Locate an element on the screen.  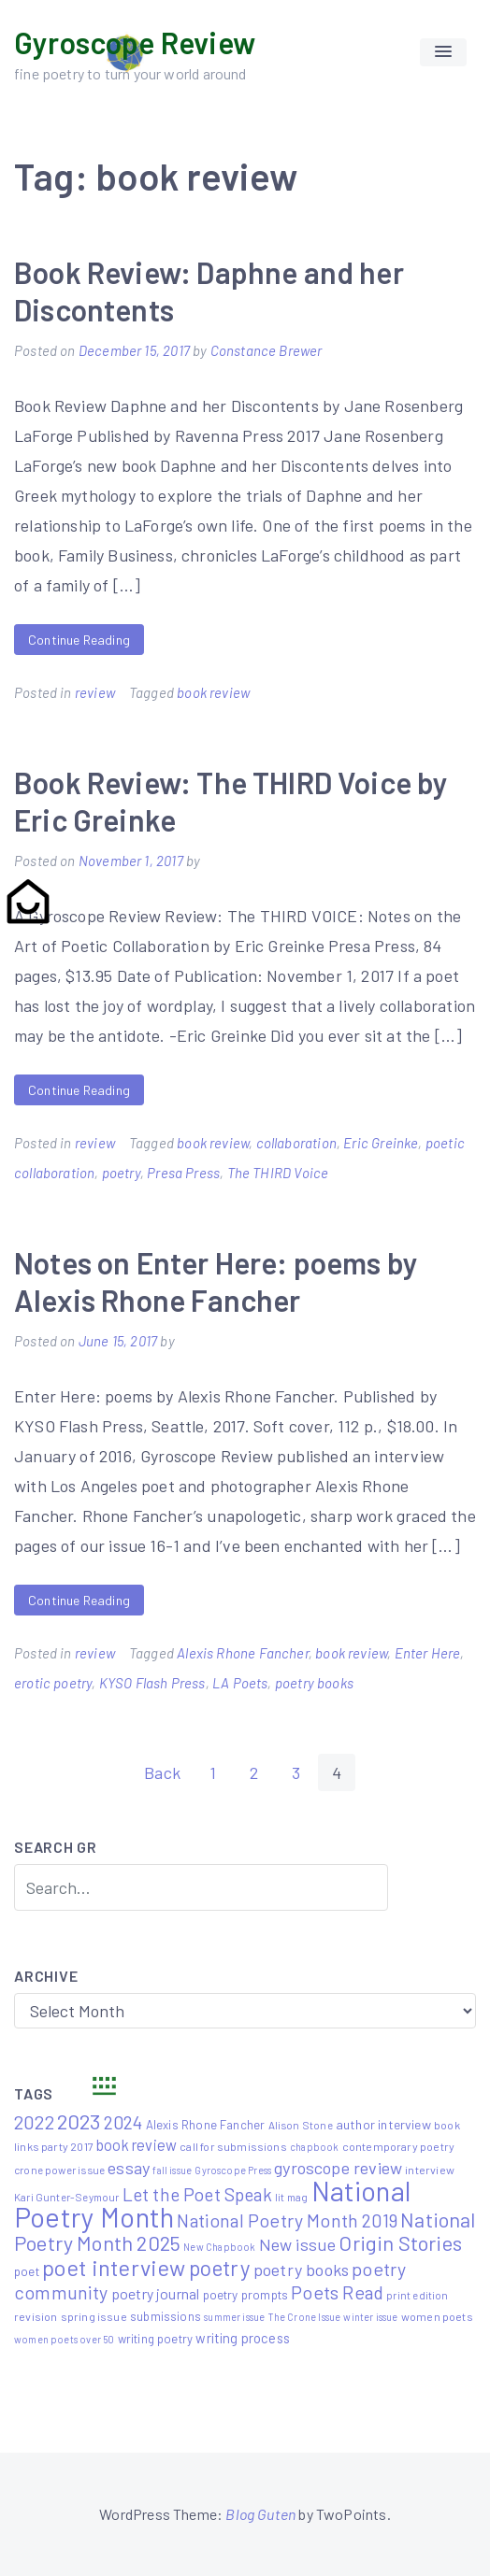
return to home screen is located at coordinates (28, 903).